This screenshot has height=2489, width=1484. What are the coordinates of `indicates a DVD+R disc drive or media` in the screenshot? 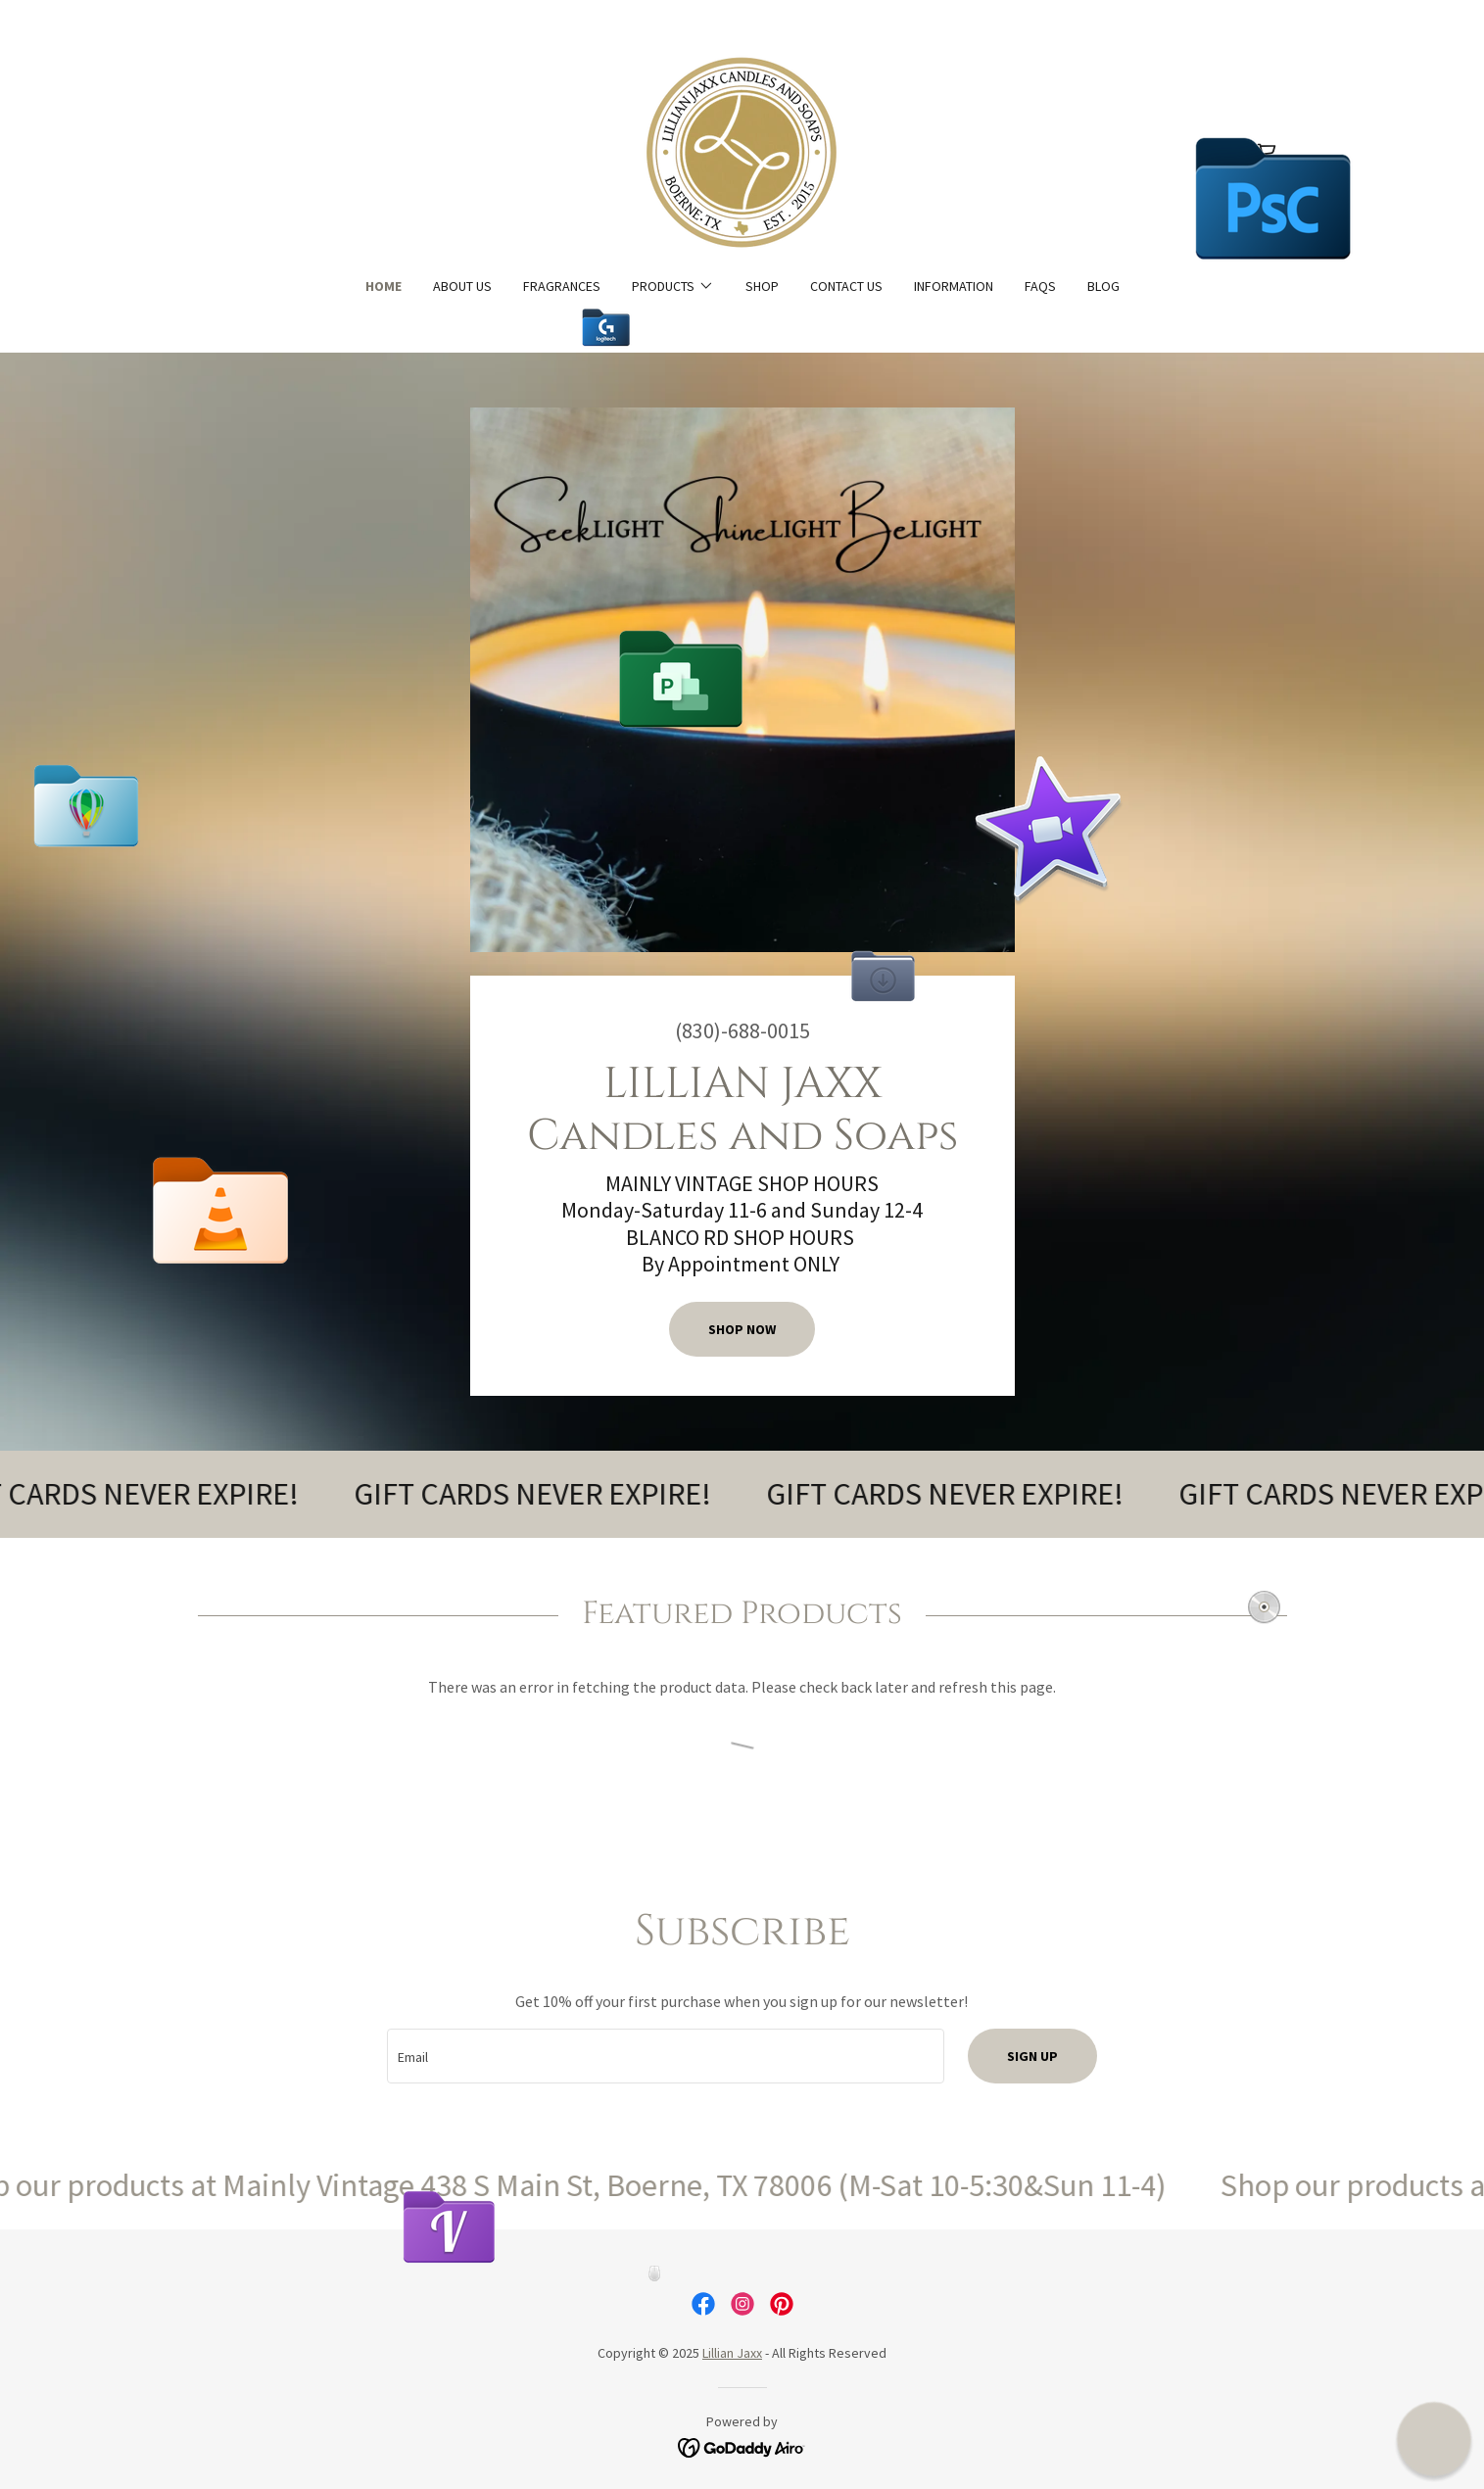 It's located at (1264, 1606).